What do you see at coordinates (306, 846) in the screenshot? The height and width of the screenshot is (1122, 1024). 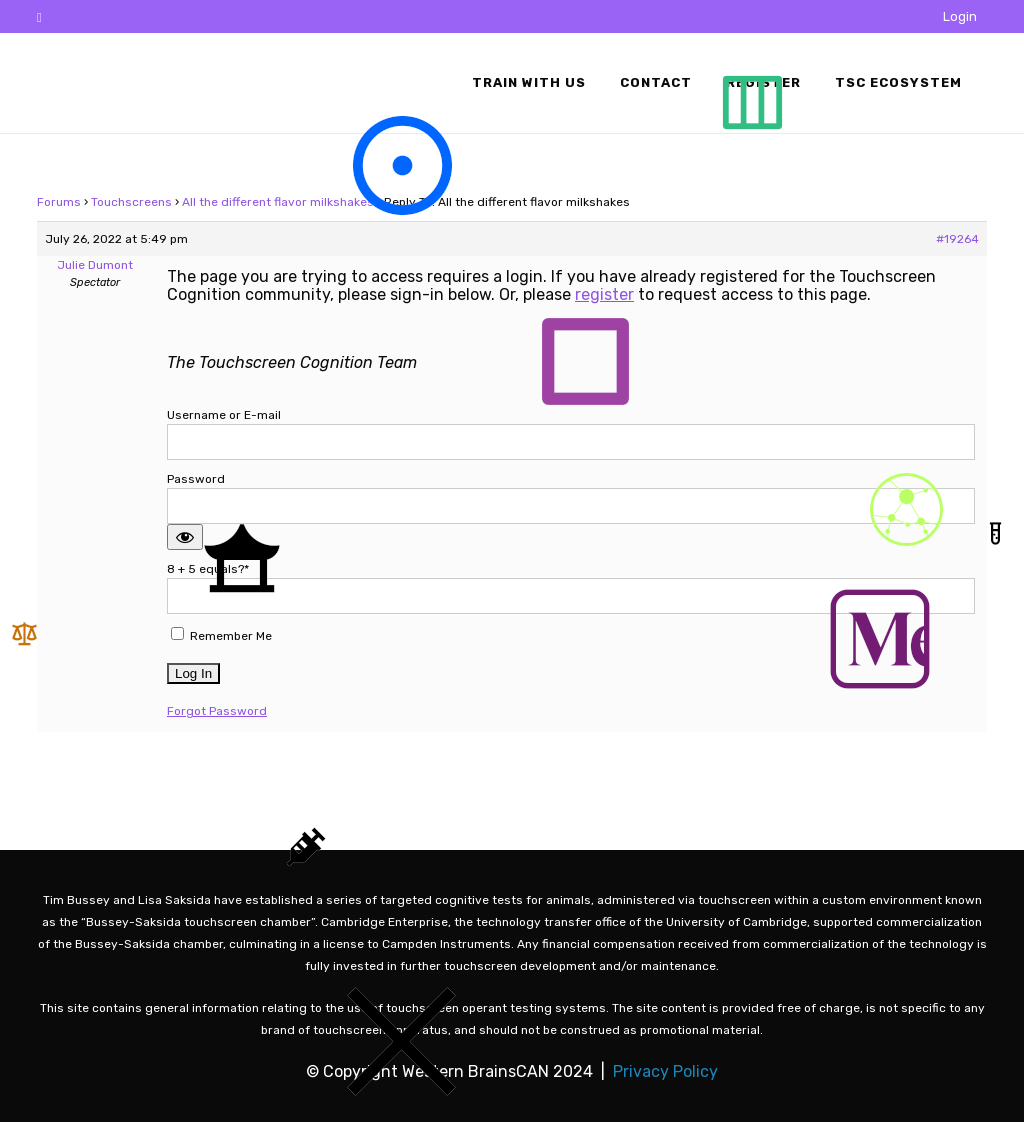 I see `access medical or vaccination records` at bounding box center [306, 846].